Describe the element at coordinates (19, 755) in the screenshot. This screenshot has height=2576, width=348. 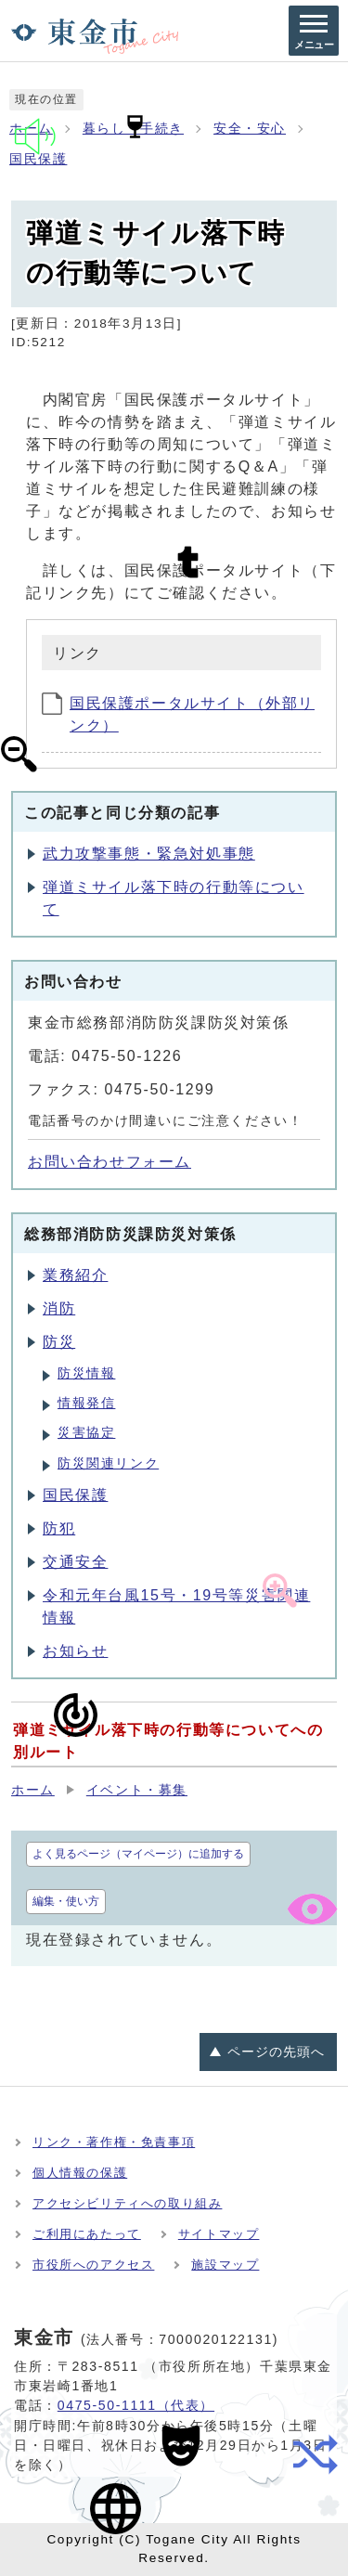
I see `zoom out to see more content` at that location.